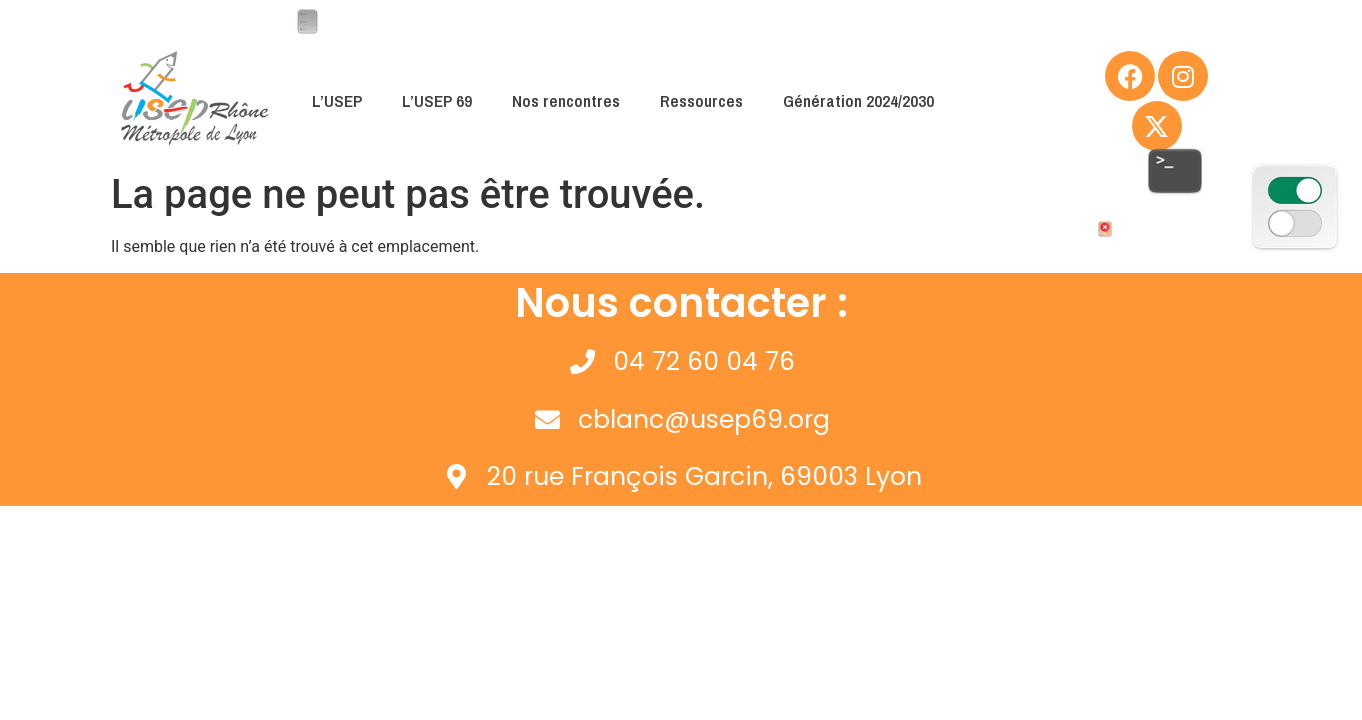 This screenshot has width=1362, height=720. What do you see at coordinates (1175, 171) in the screenshot?
I see `open the terminal application` at bounding box center [1175, 171].